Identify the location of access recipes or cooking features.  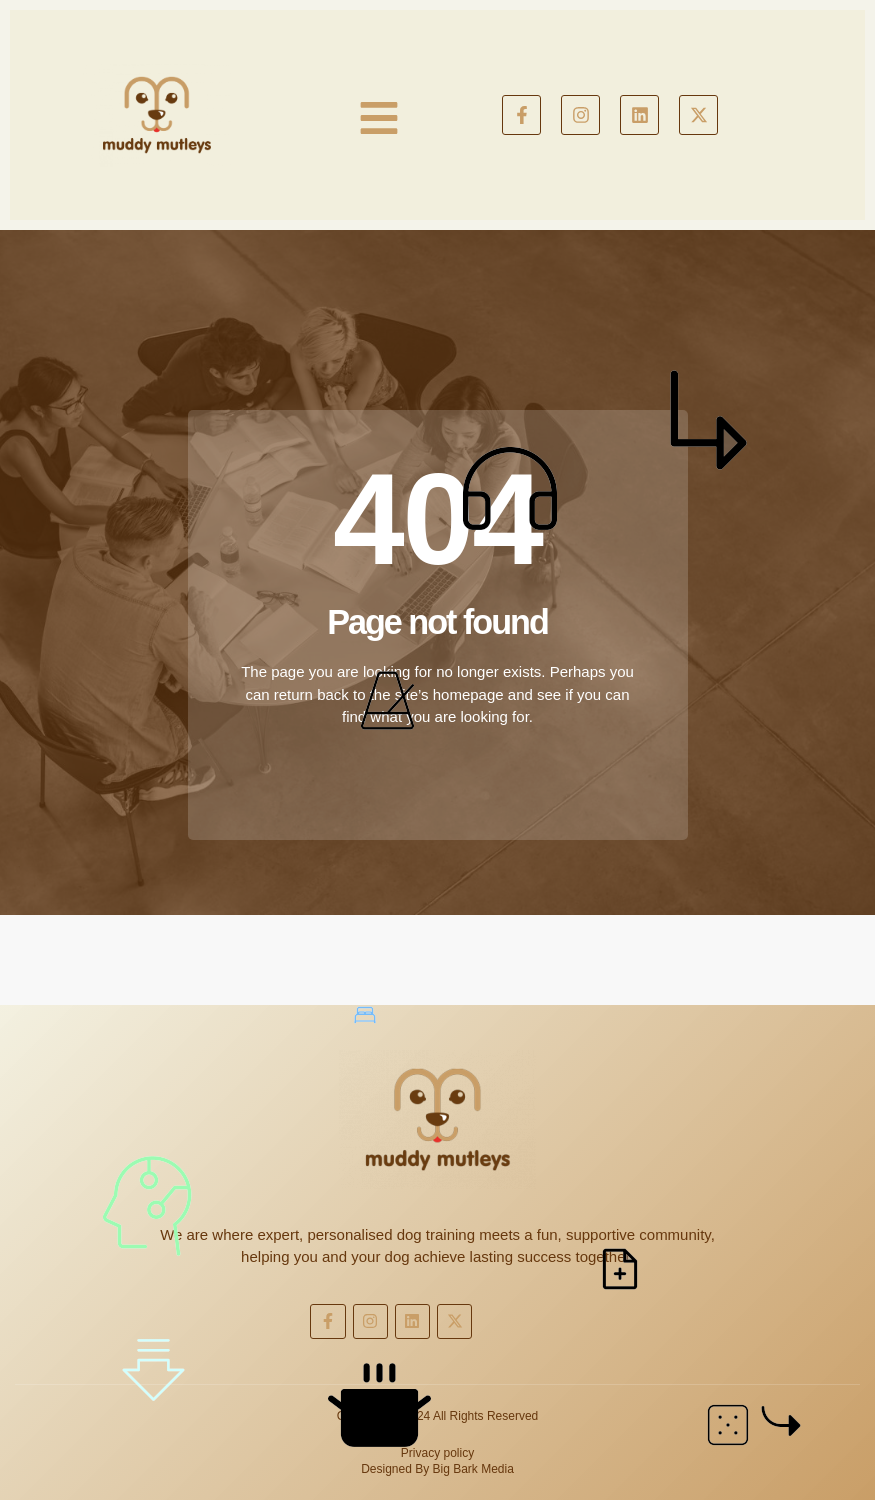
(379, 1411).